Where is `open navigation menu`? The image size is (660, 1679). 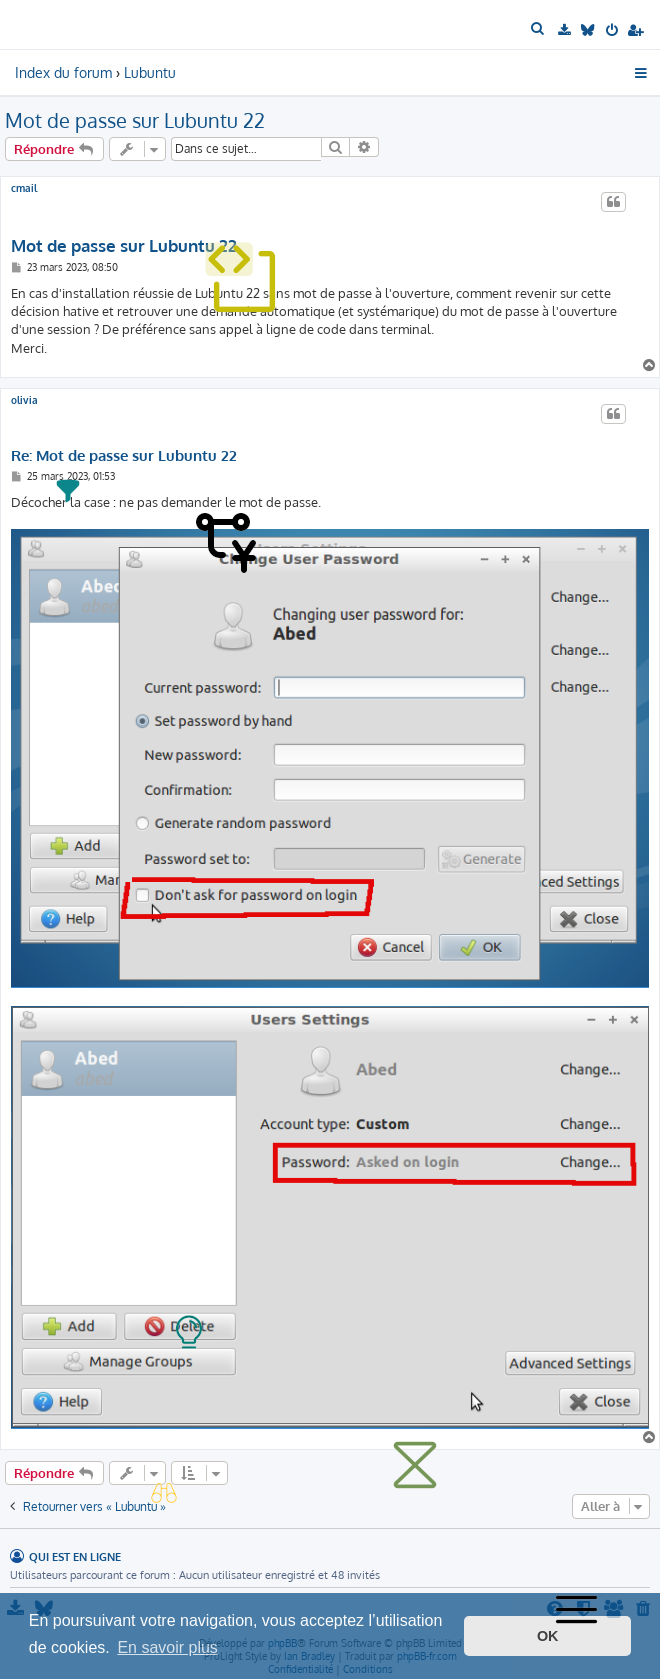
open navigation menu is located at coordinates (576, 1609).